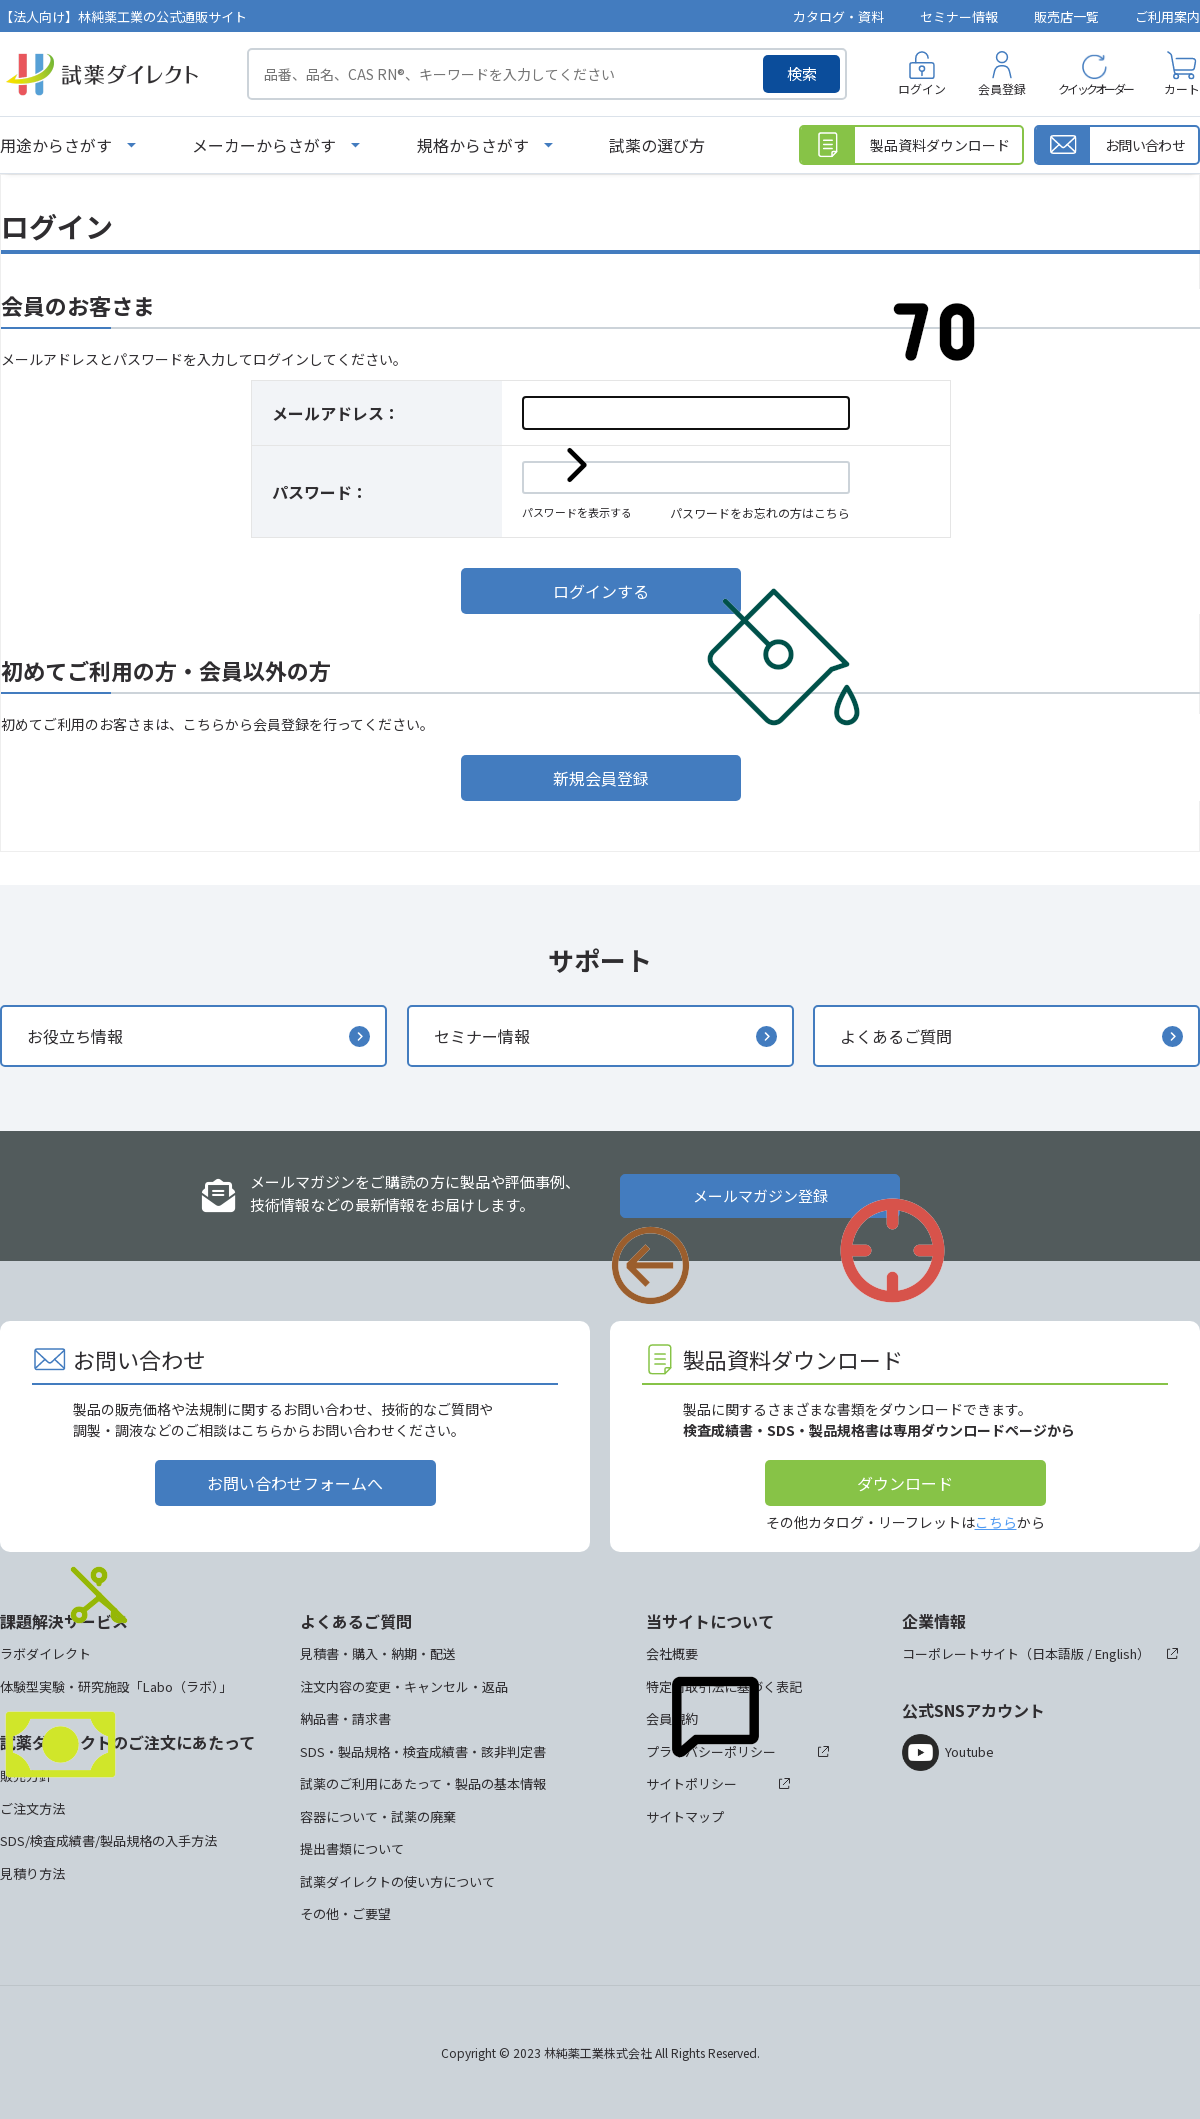 Image resolution: width=1200 pixels, height=2119 pixels. I want to click on indicates a count or quantity of 70, so click(934, 332).